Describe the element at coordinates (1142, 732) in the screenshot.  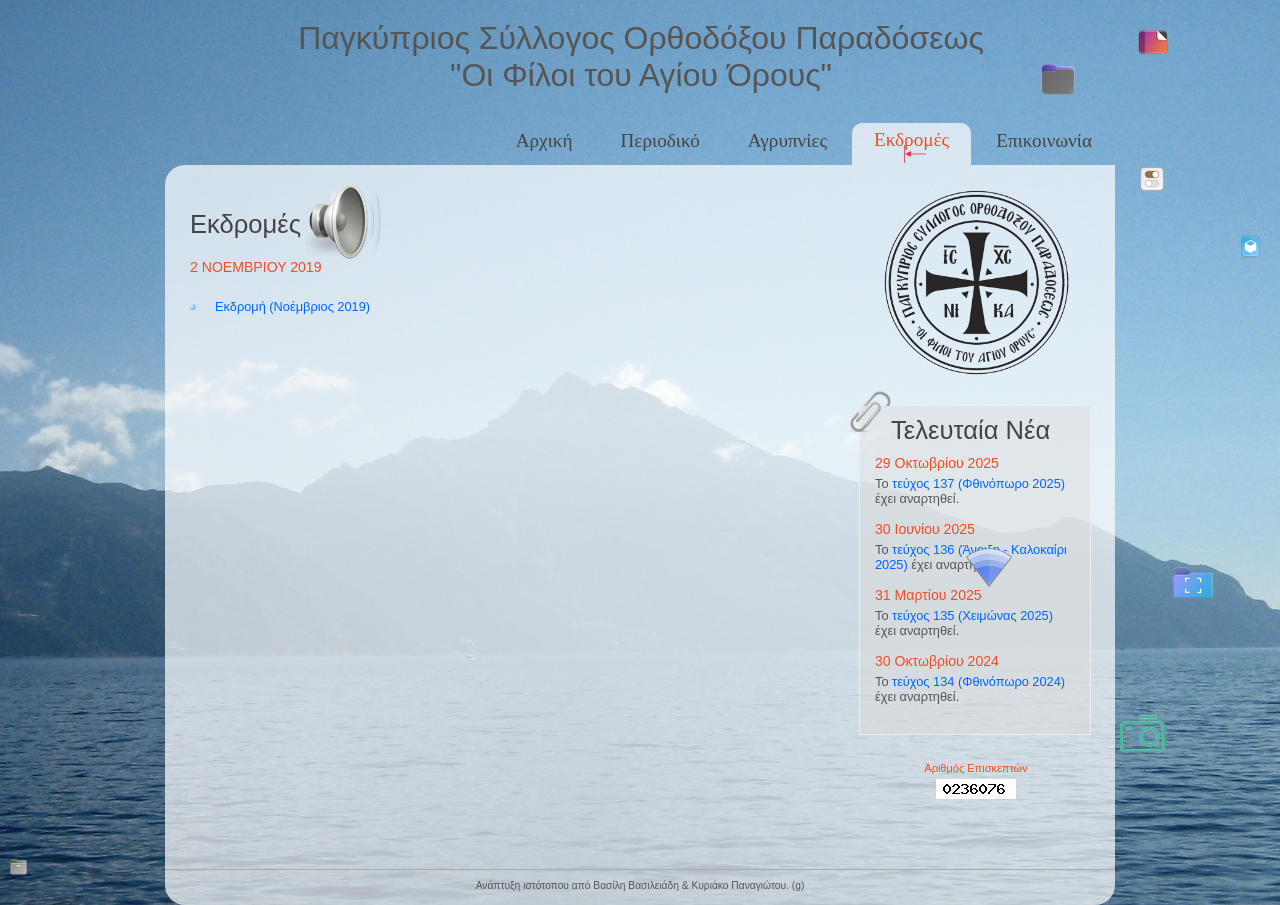
I see `take a photo` at that location.